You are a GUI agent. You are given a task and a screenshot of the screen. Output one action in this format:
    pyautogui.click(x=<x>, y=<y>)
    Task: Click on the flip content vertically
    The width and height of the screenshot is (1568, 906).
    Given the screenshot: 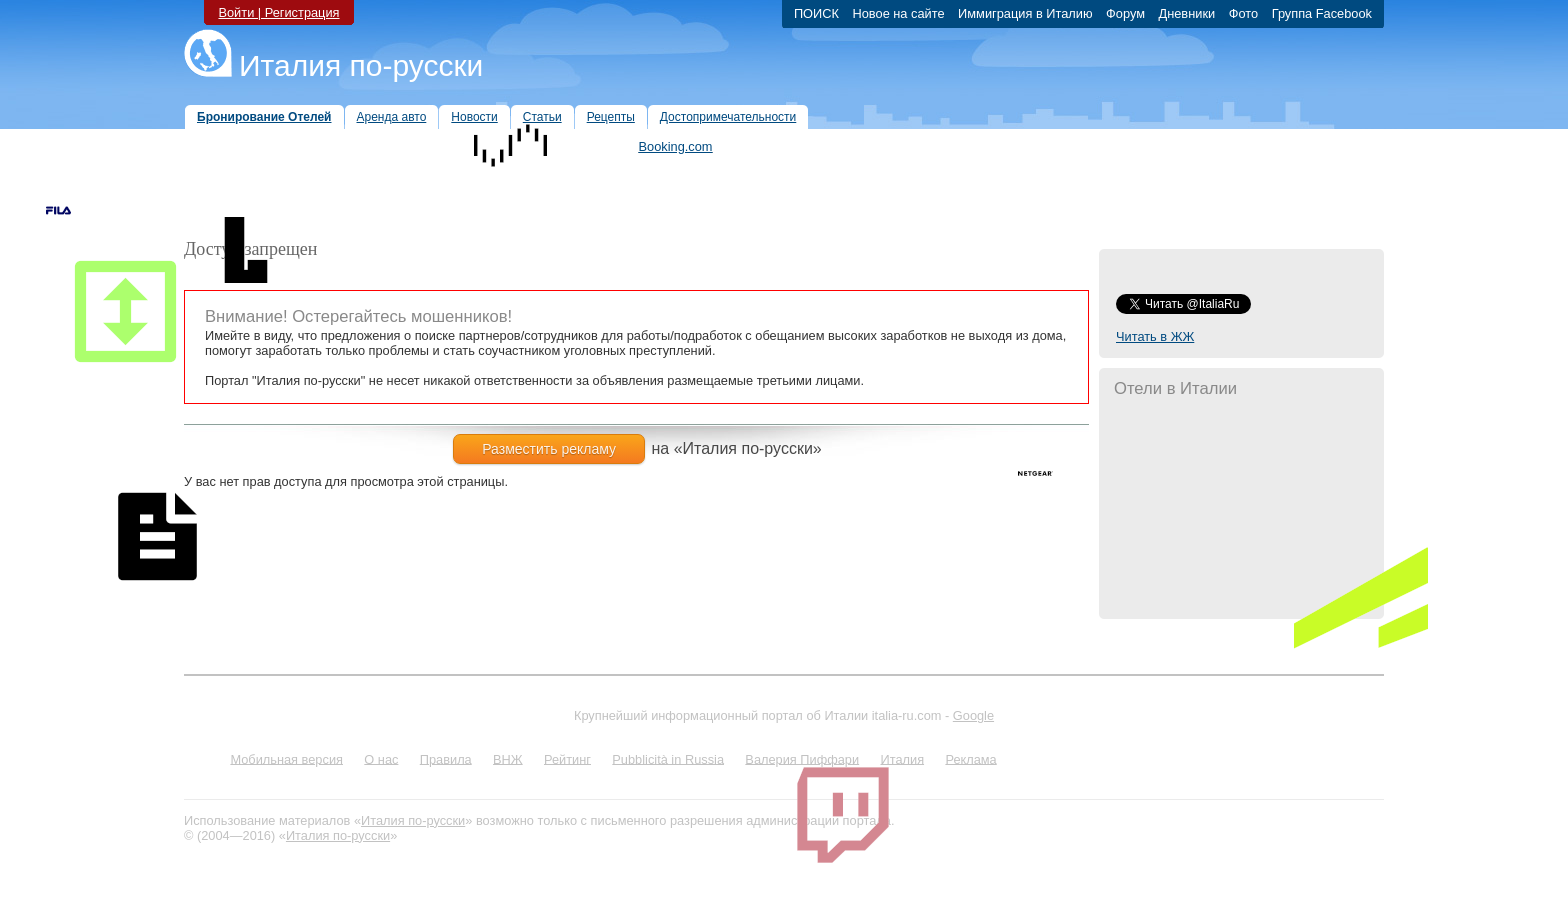 What is the action you would take?
    pyautogui.click(x=125, y=311)
    